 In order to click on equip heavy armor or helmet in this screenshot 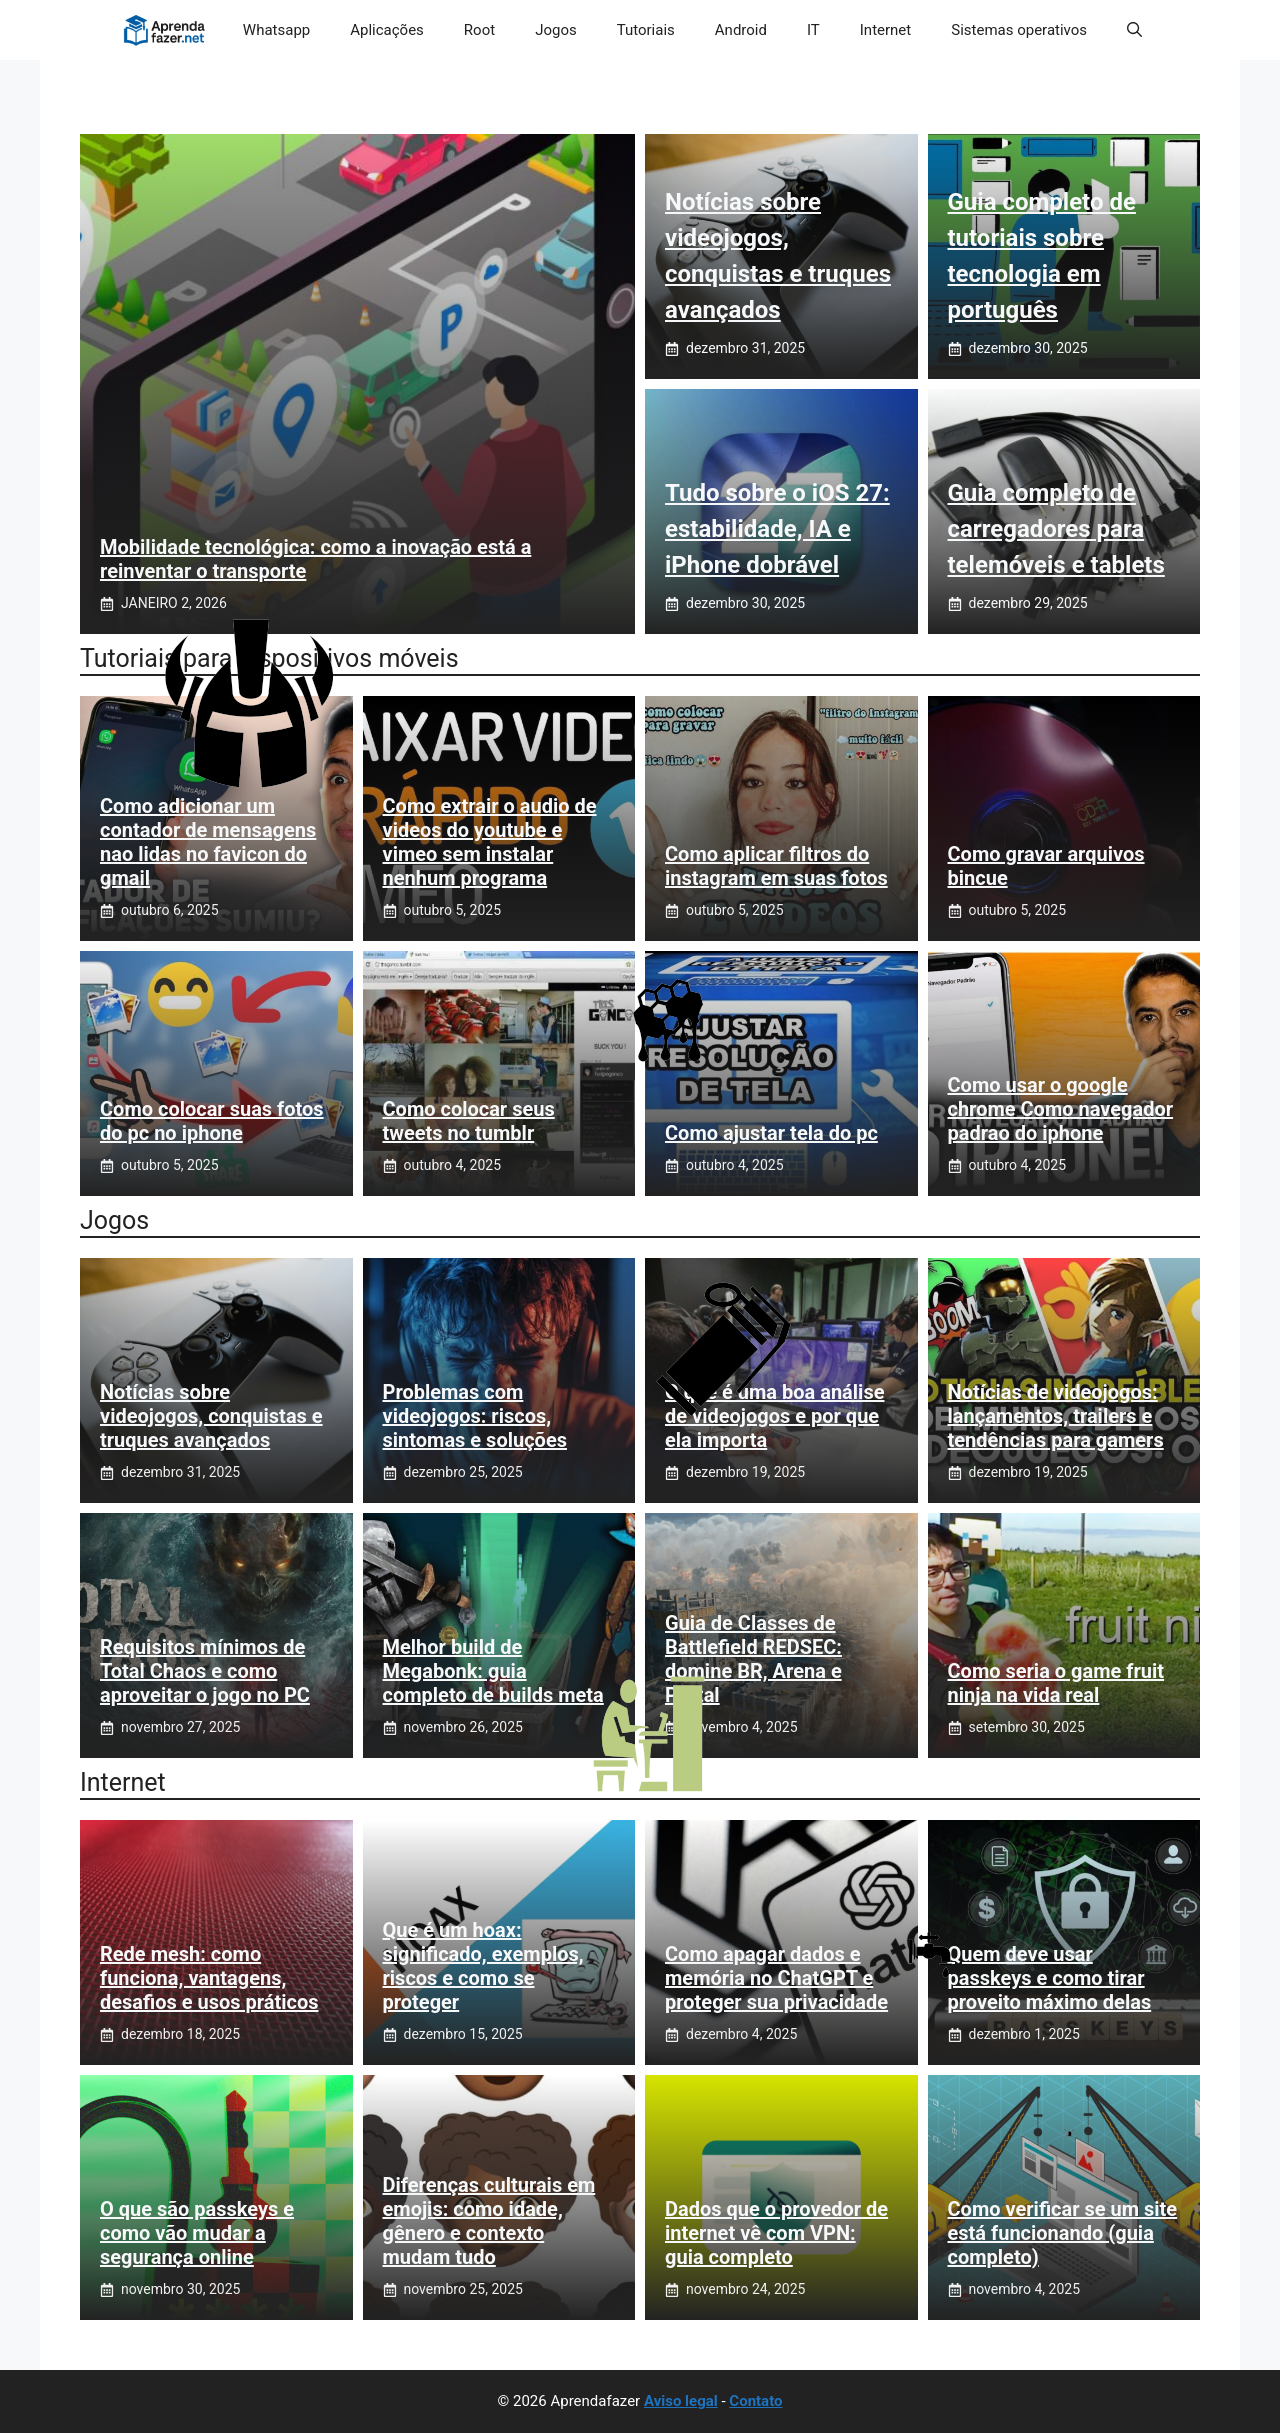, I will do `click(249, 704)`.